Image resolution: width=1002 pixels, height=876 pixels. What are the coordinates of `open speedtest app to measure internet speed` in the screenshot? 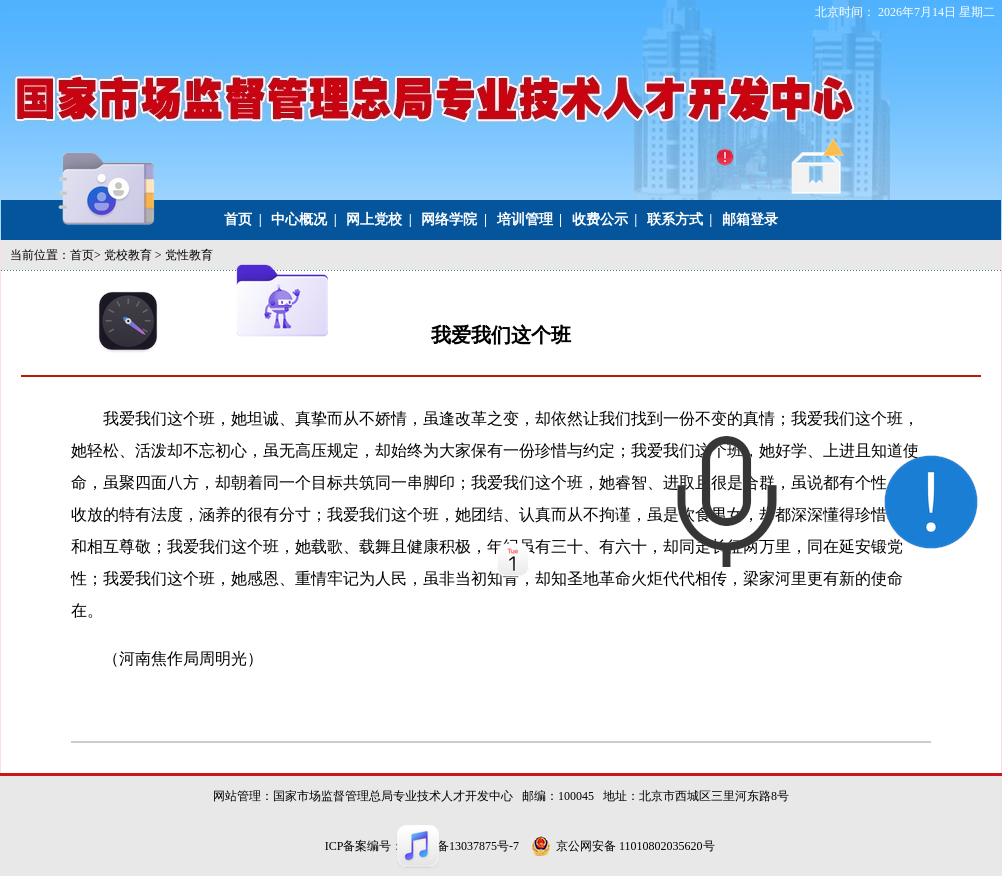 It's located at (128, 321).